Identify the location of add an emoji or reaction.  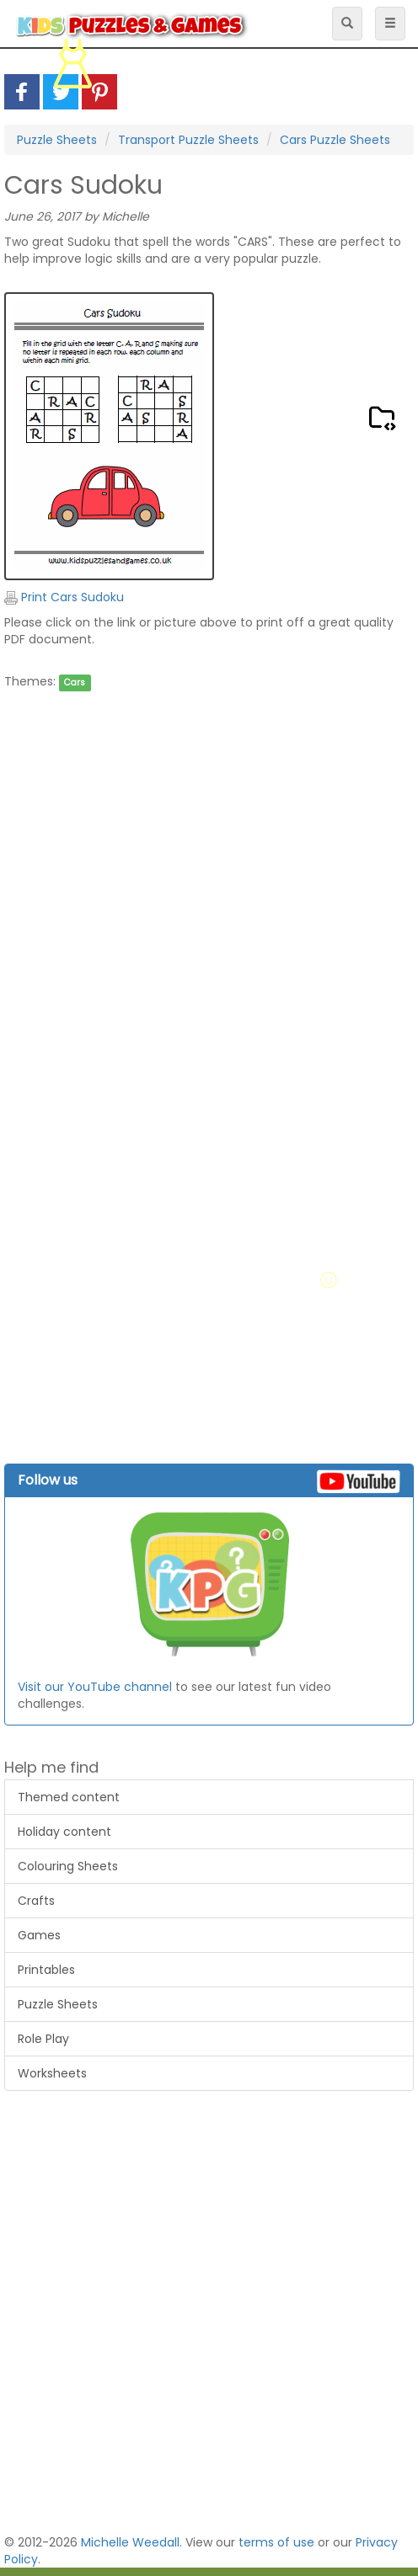
(329, 1280).